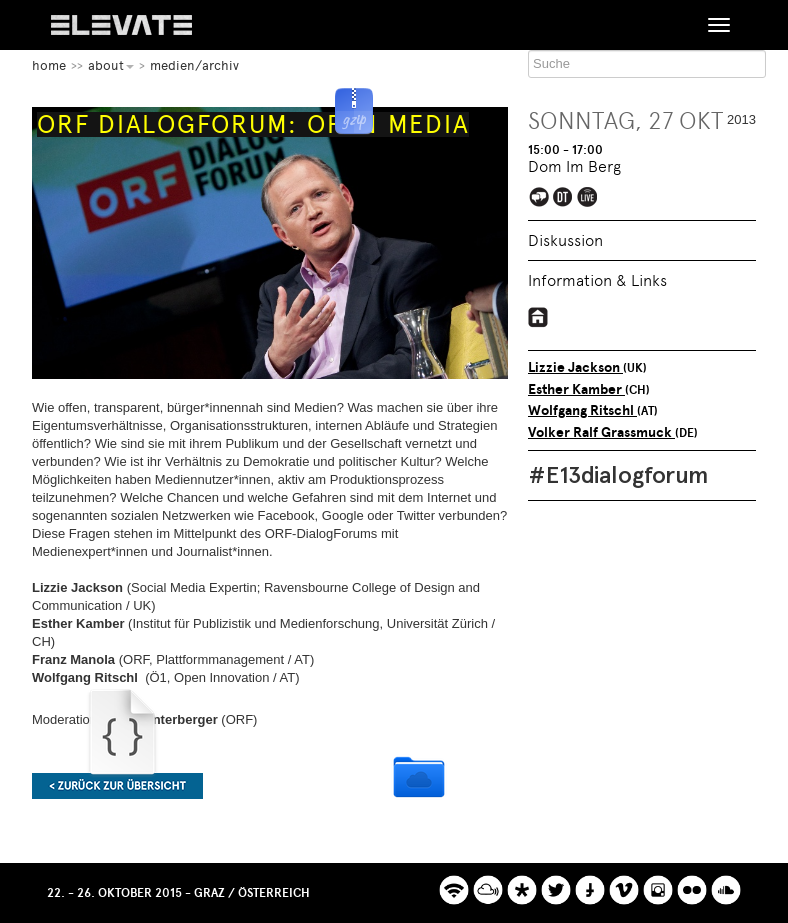 This screenshot has width=788, height=923. I want to click on a blank or empty script file, so click(122, 733).